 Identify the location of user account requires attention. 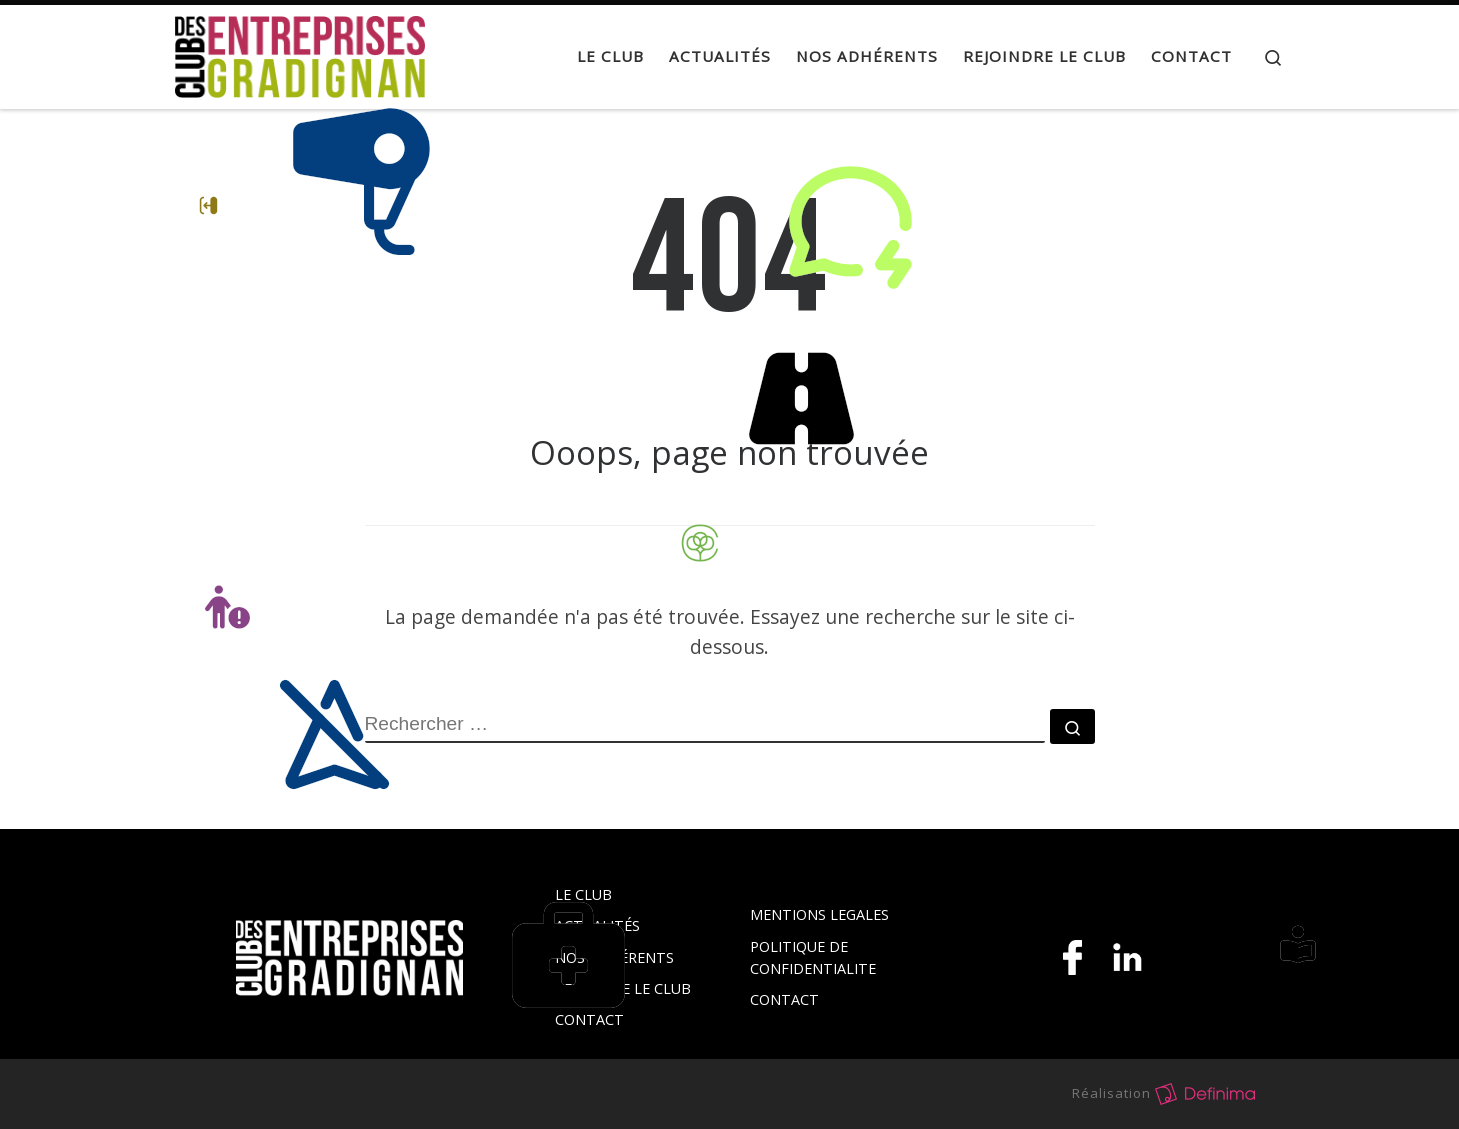
(226, 607).